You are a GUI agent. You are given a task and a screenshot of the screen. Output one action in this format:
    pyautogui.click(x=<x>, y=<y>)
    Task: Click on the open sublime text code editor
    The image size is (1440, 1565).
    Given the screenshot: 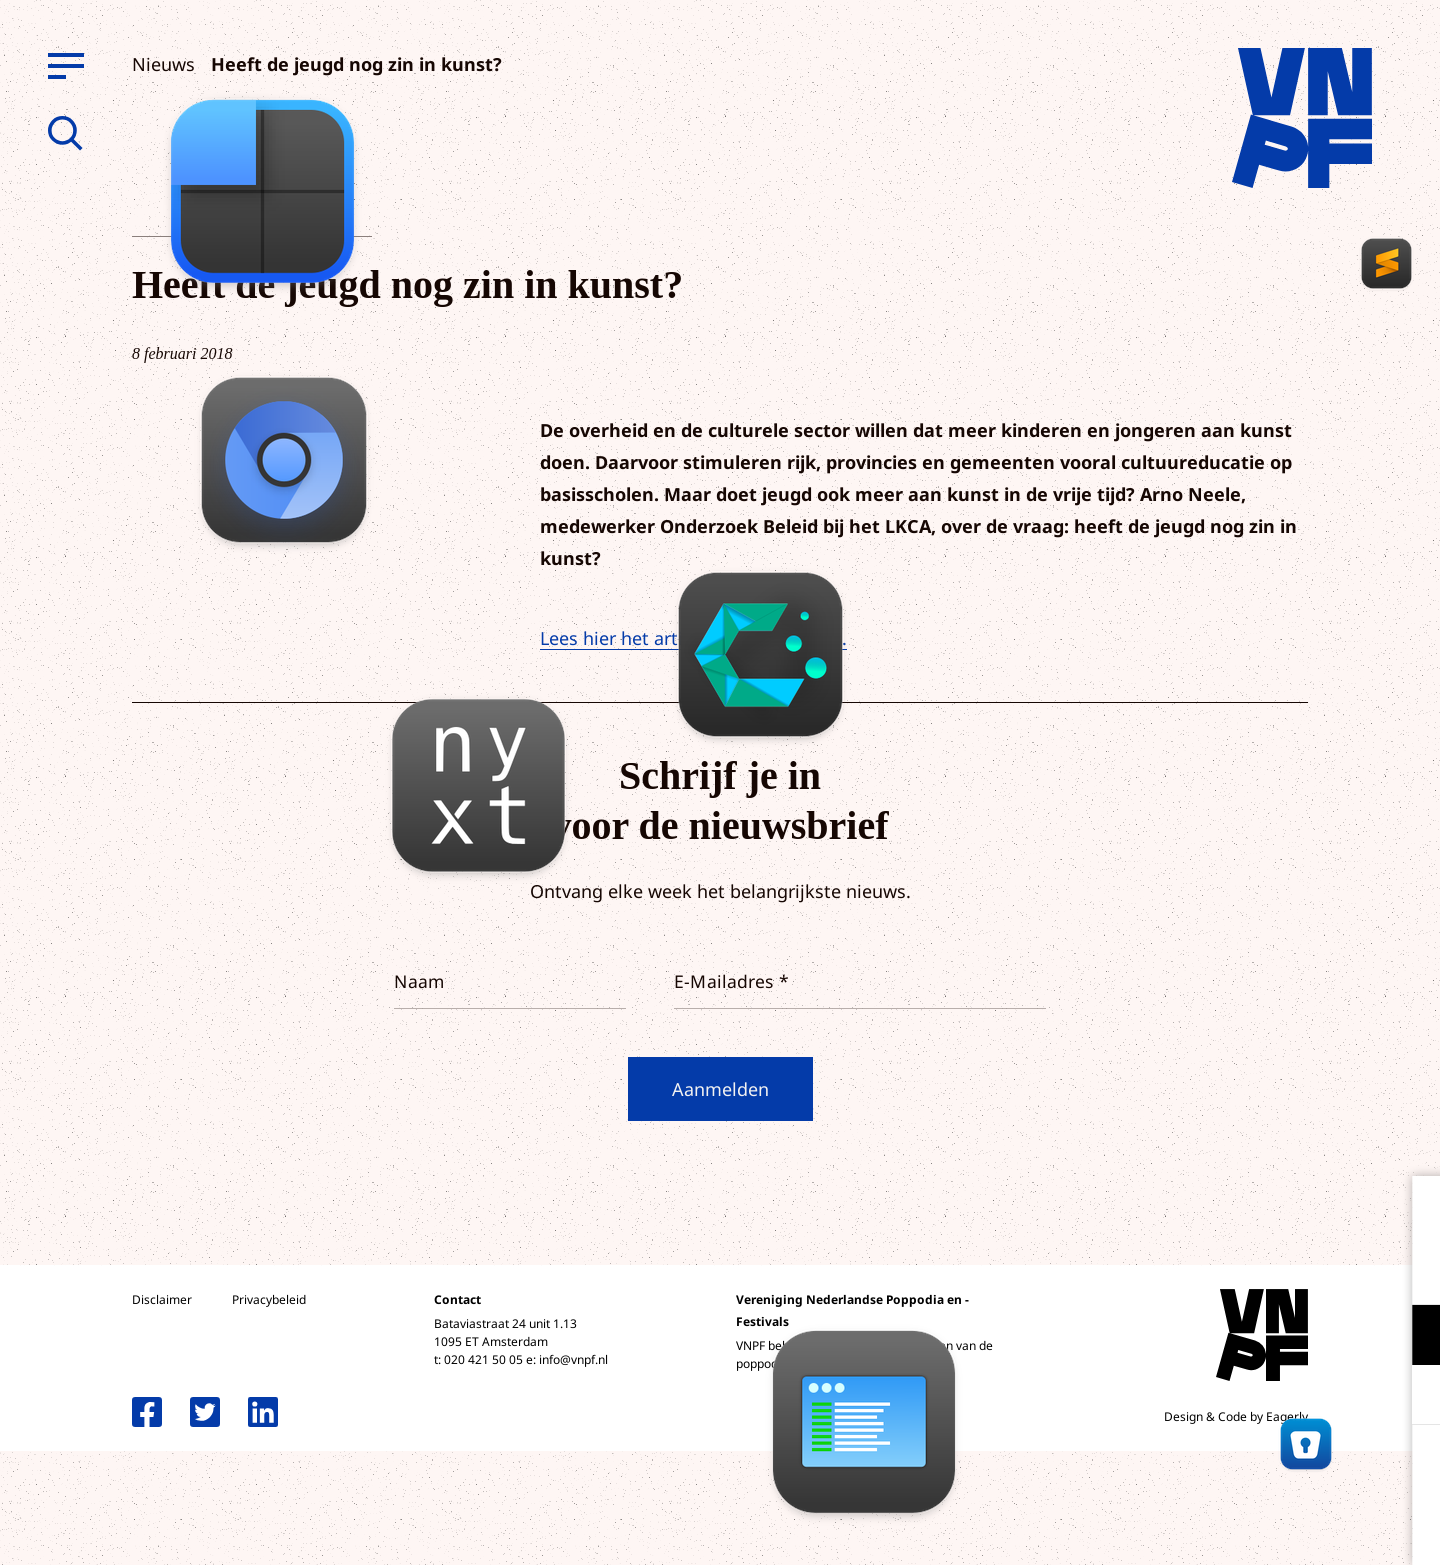 What is the action you would take?
    pyautogui.click(x=1386, y=263)
    